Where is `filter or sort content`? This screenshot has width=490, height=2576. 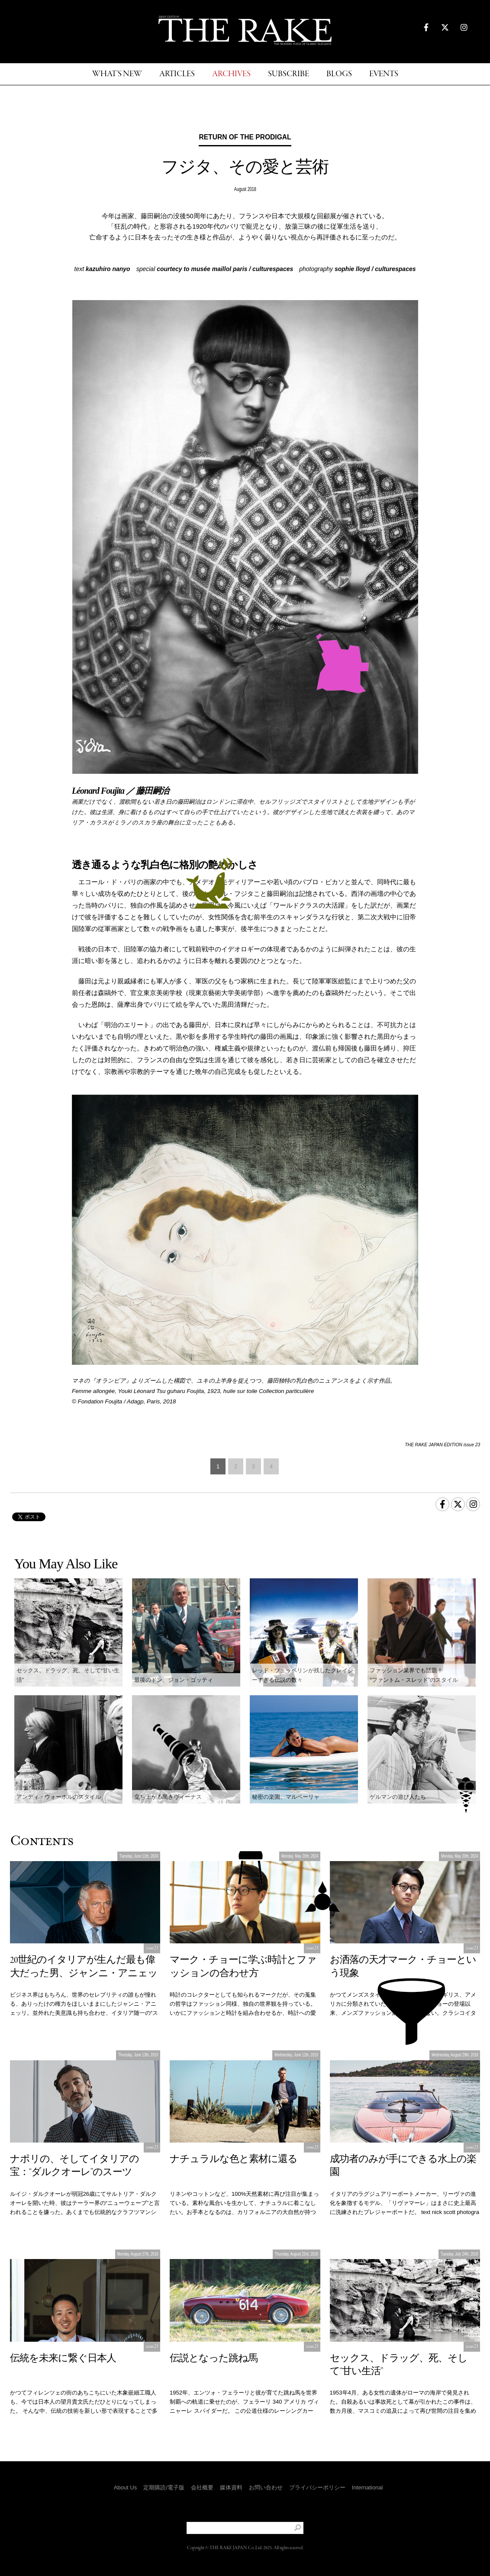
filter or sort content is located at coordinates (411, 2011).